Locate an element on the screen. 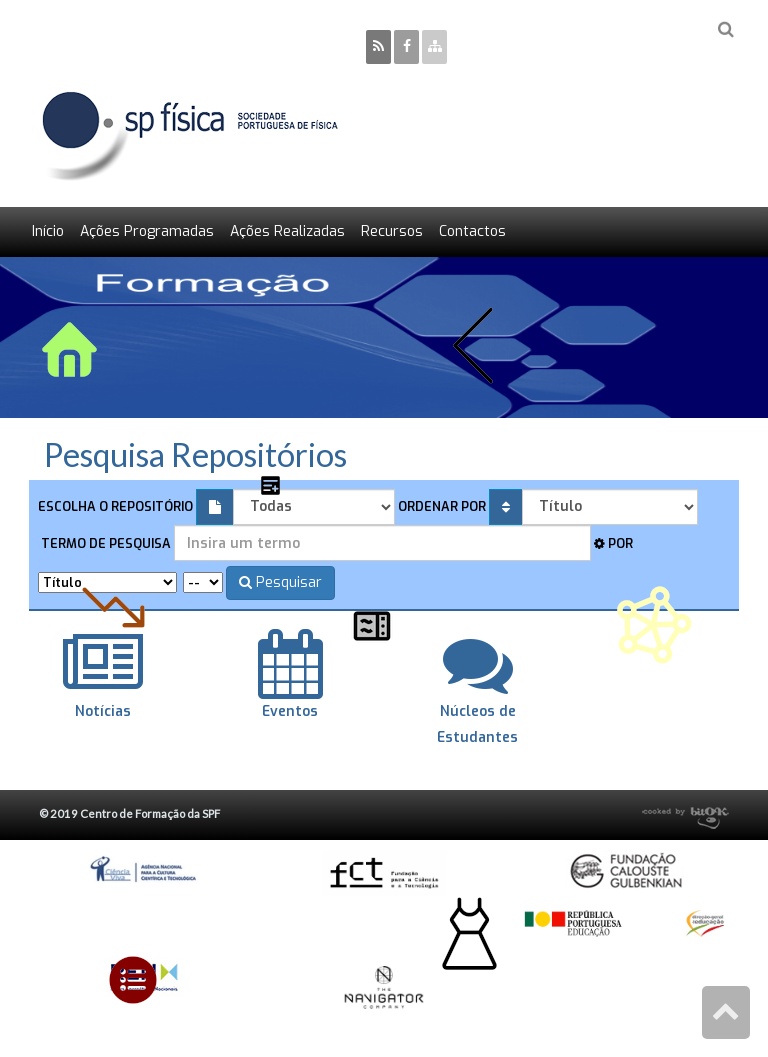  add a new item to the list is located at coordinates (270, 485).